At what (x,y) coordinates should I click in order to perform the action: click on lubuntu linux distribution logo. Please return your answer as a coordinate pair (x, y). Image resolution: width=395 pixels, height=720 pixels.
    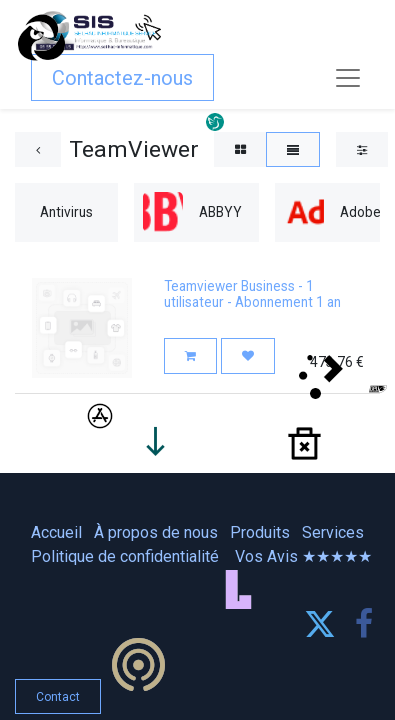
    Looking at the image, I should click on (215, 122).